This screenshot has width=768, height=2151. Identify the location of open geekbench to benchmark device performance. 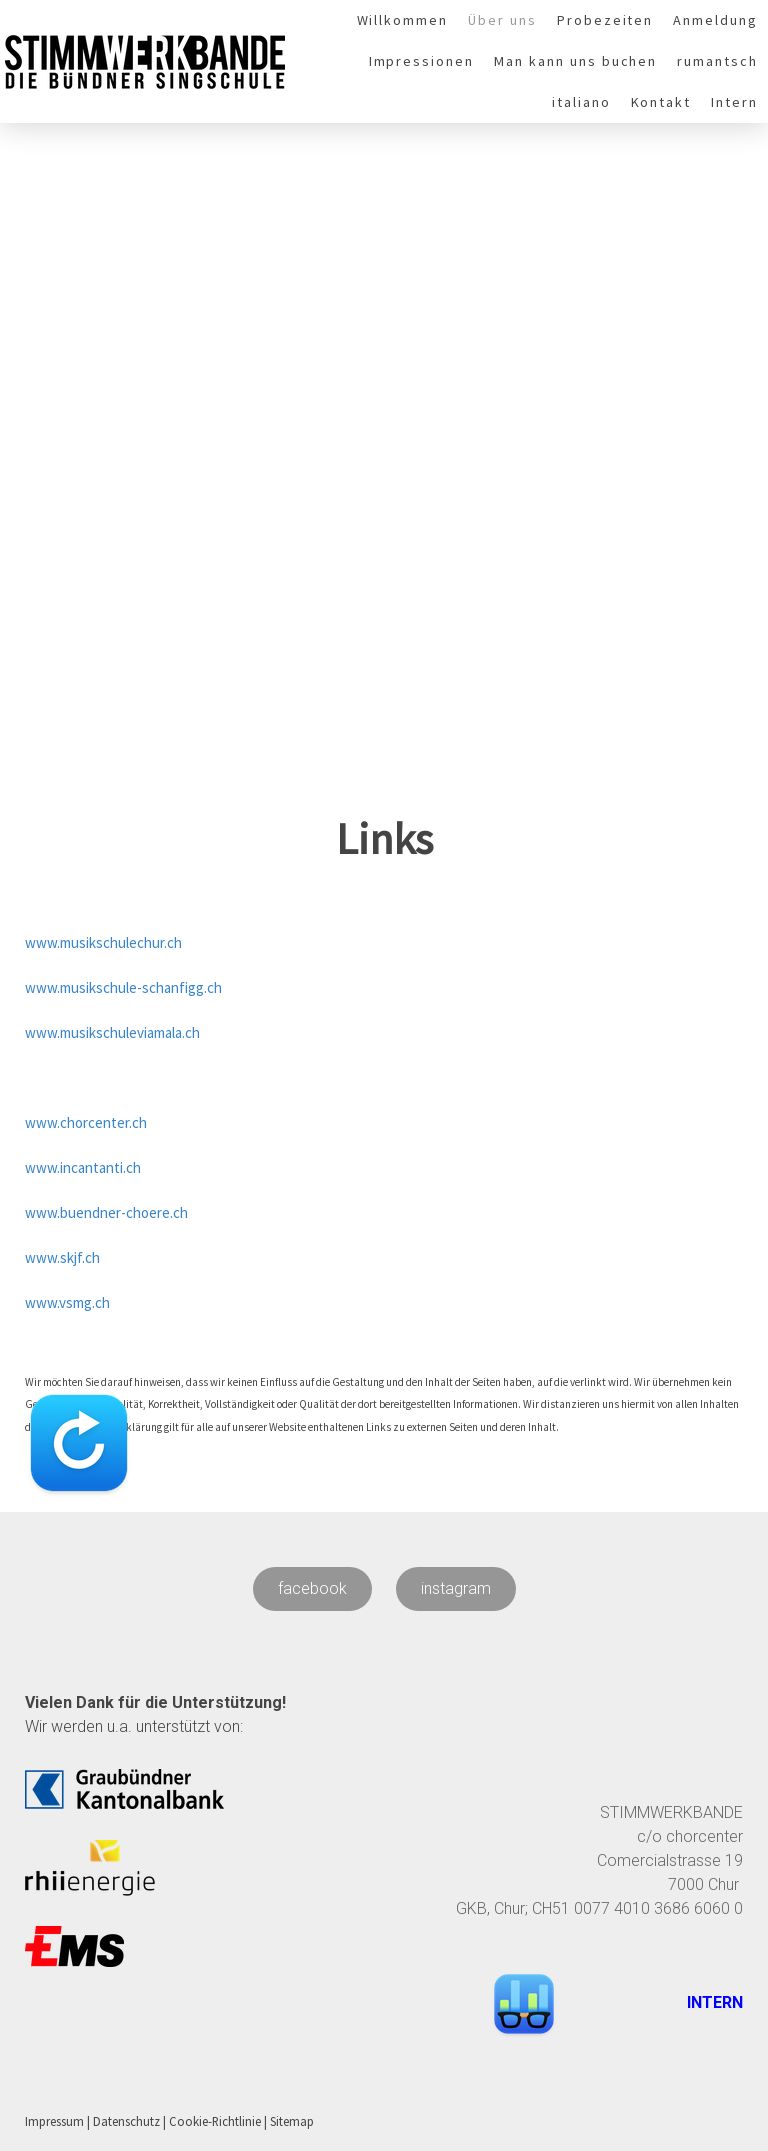
(524, 2004).